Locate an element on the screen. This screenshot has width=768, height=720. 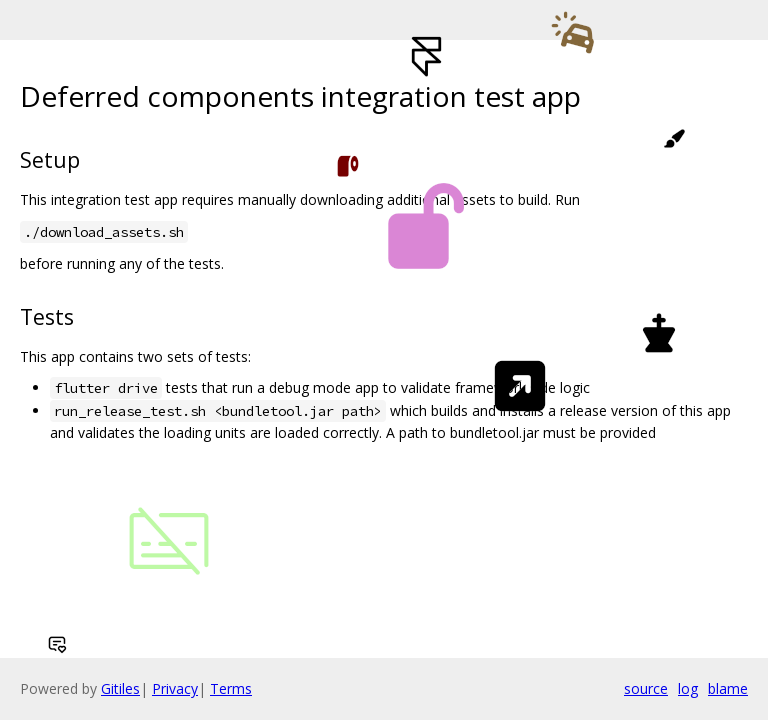
report a car accident or collision is located at coordinates (573, 33).